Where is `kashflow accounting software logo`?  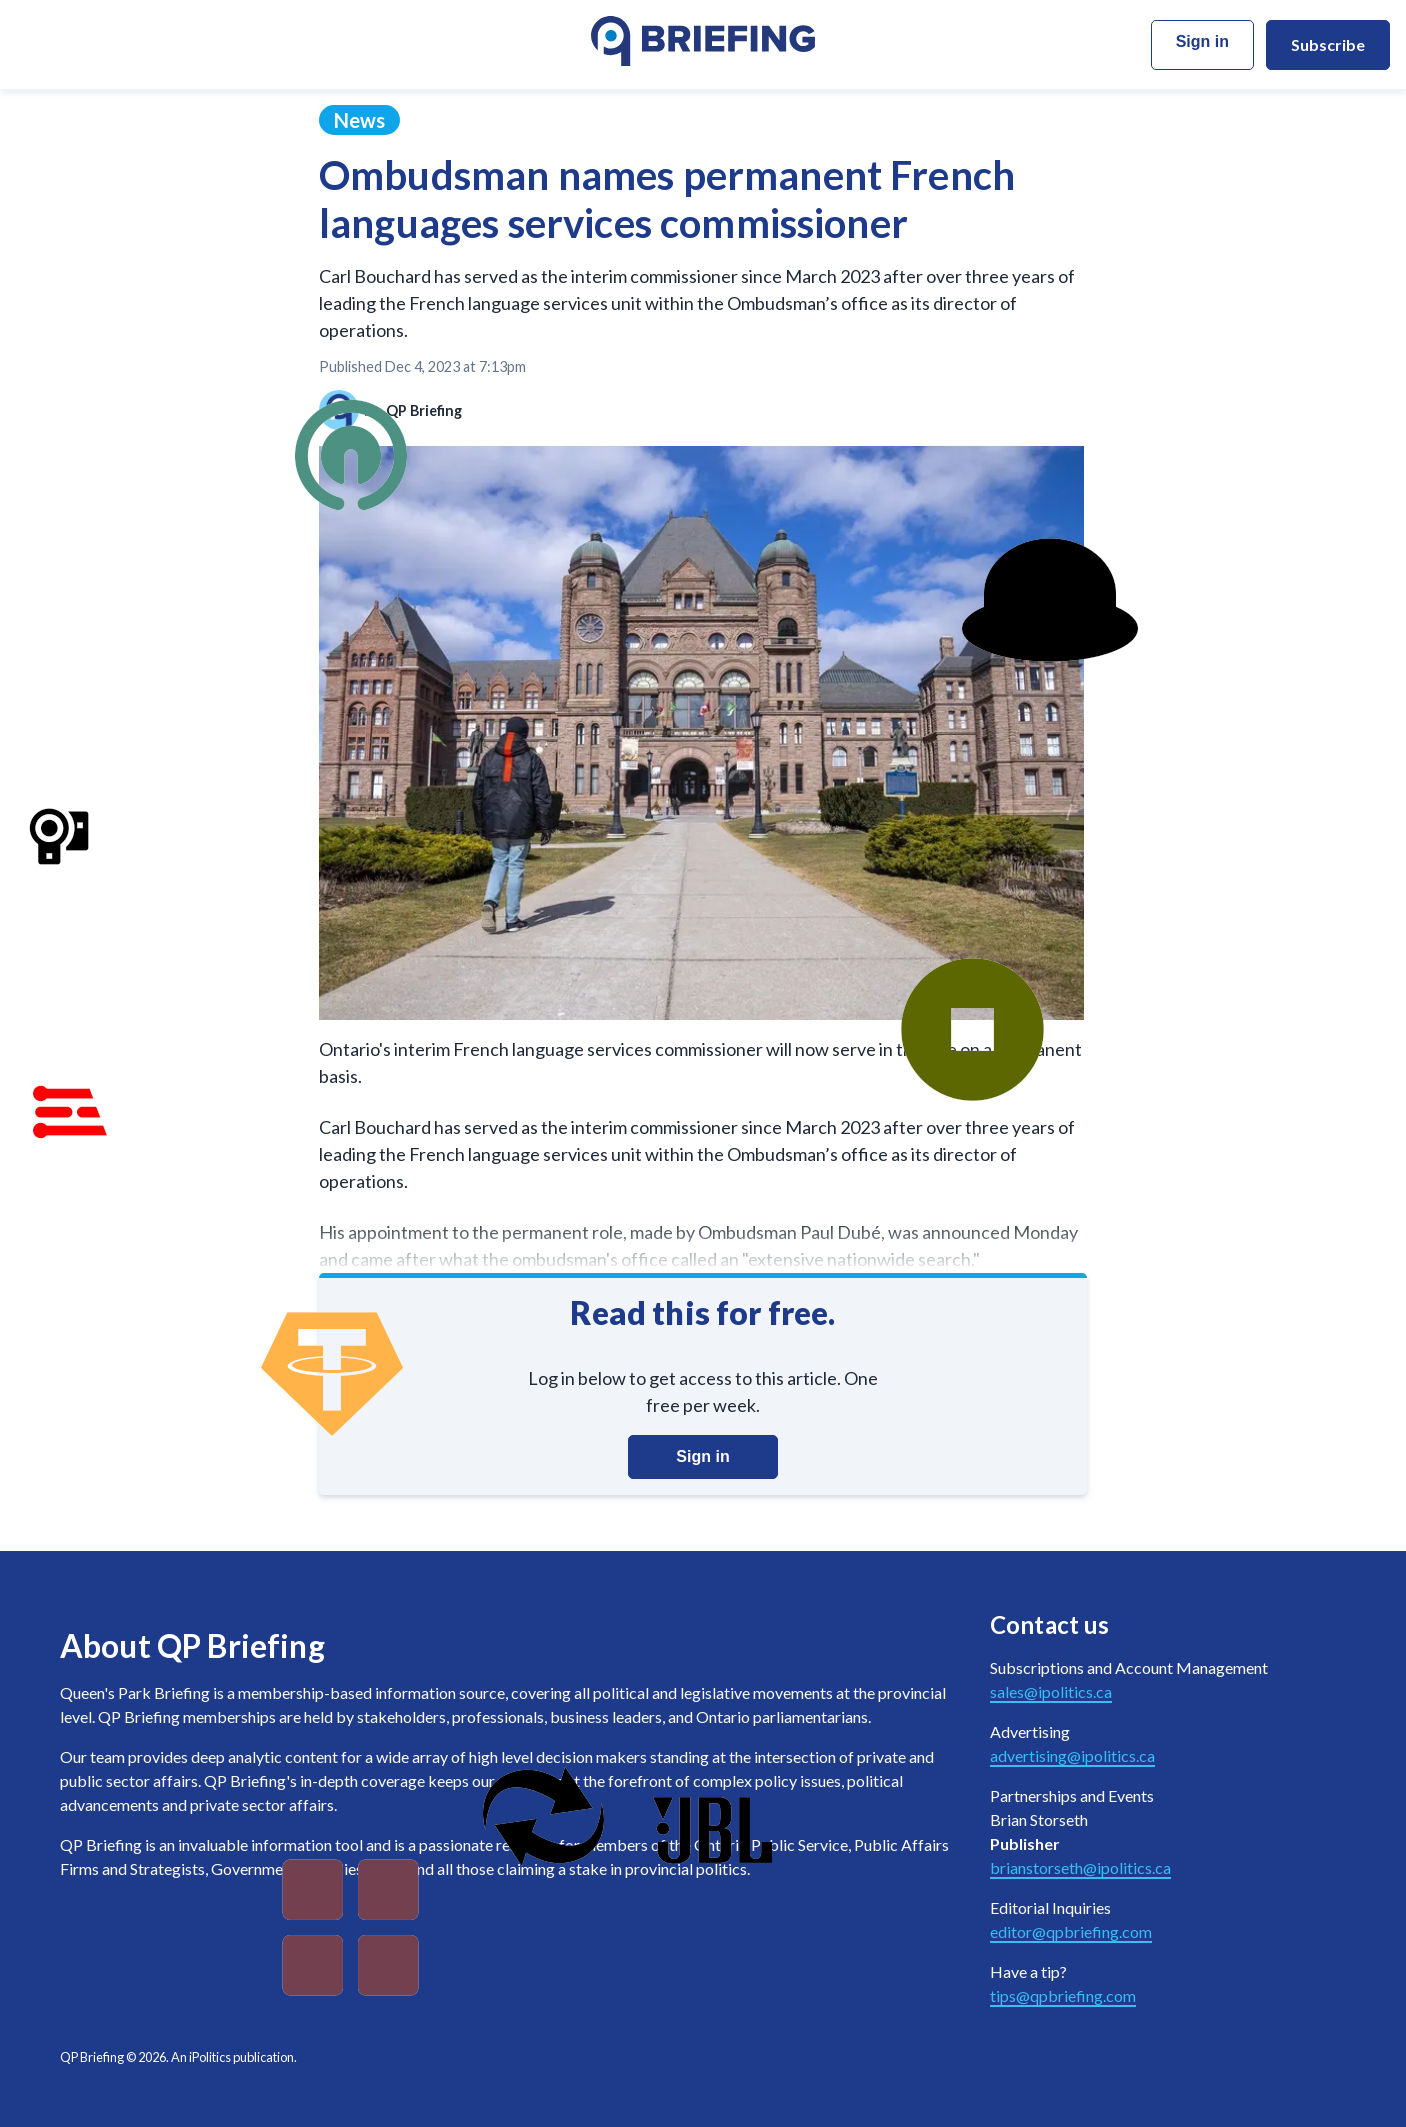 kashflow accounting software logo is located at coordinates (543, 1816).